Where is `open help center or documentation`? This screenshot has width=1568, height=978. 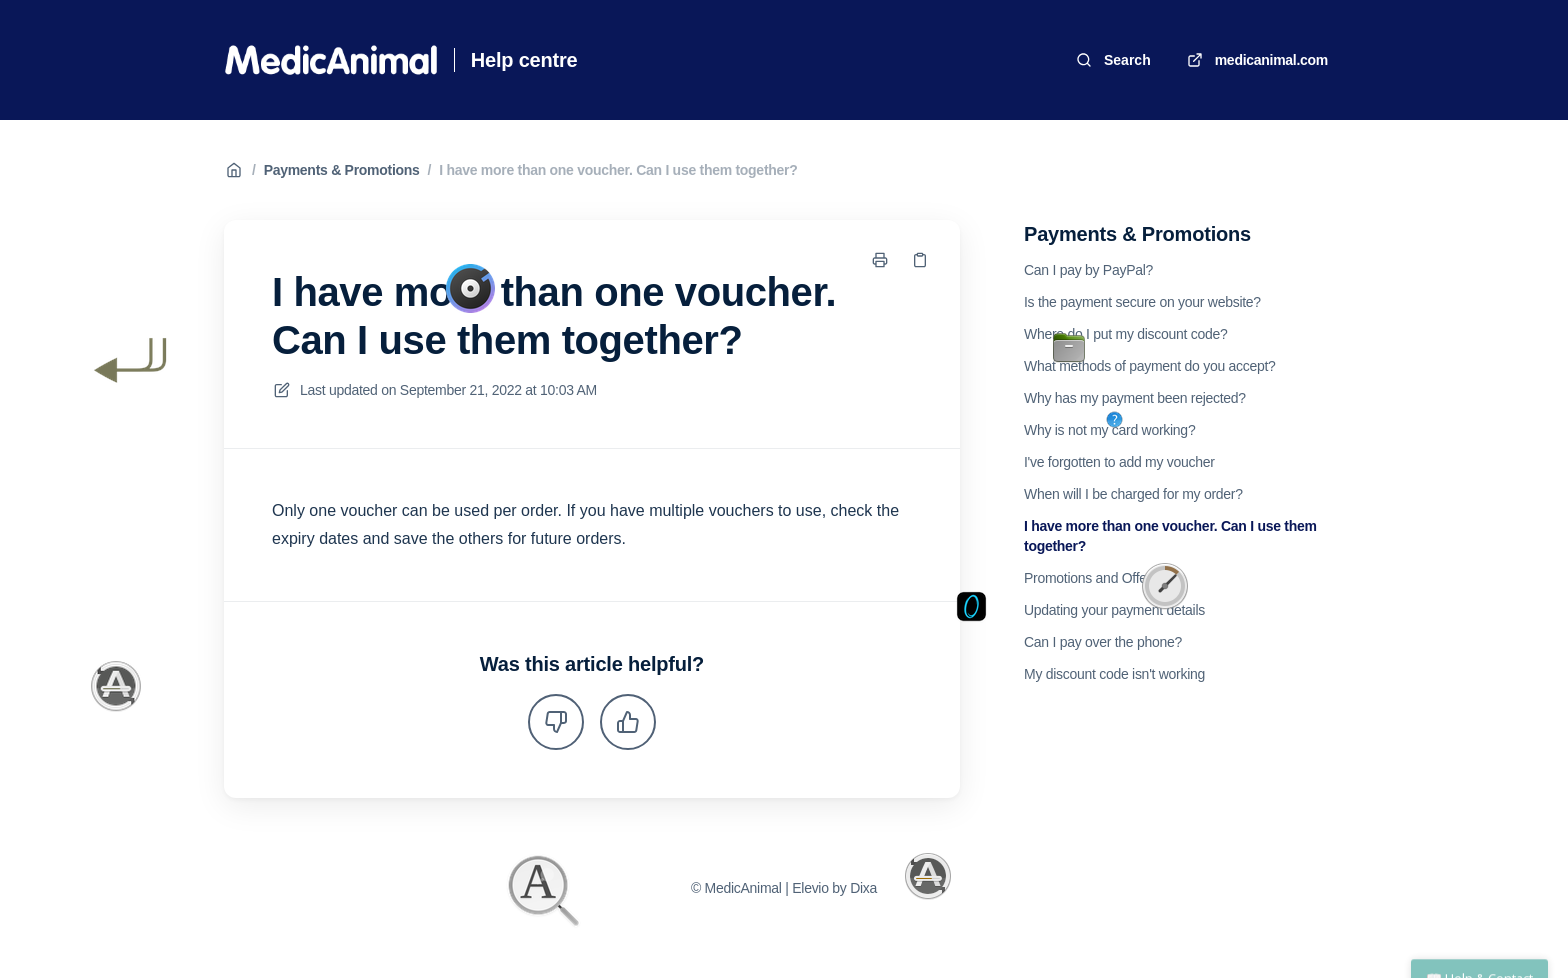 open help center or documentation is located at coordinates (1114, 419).